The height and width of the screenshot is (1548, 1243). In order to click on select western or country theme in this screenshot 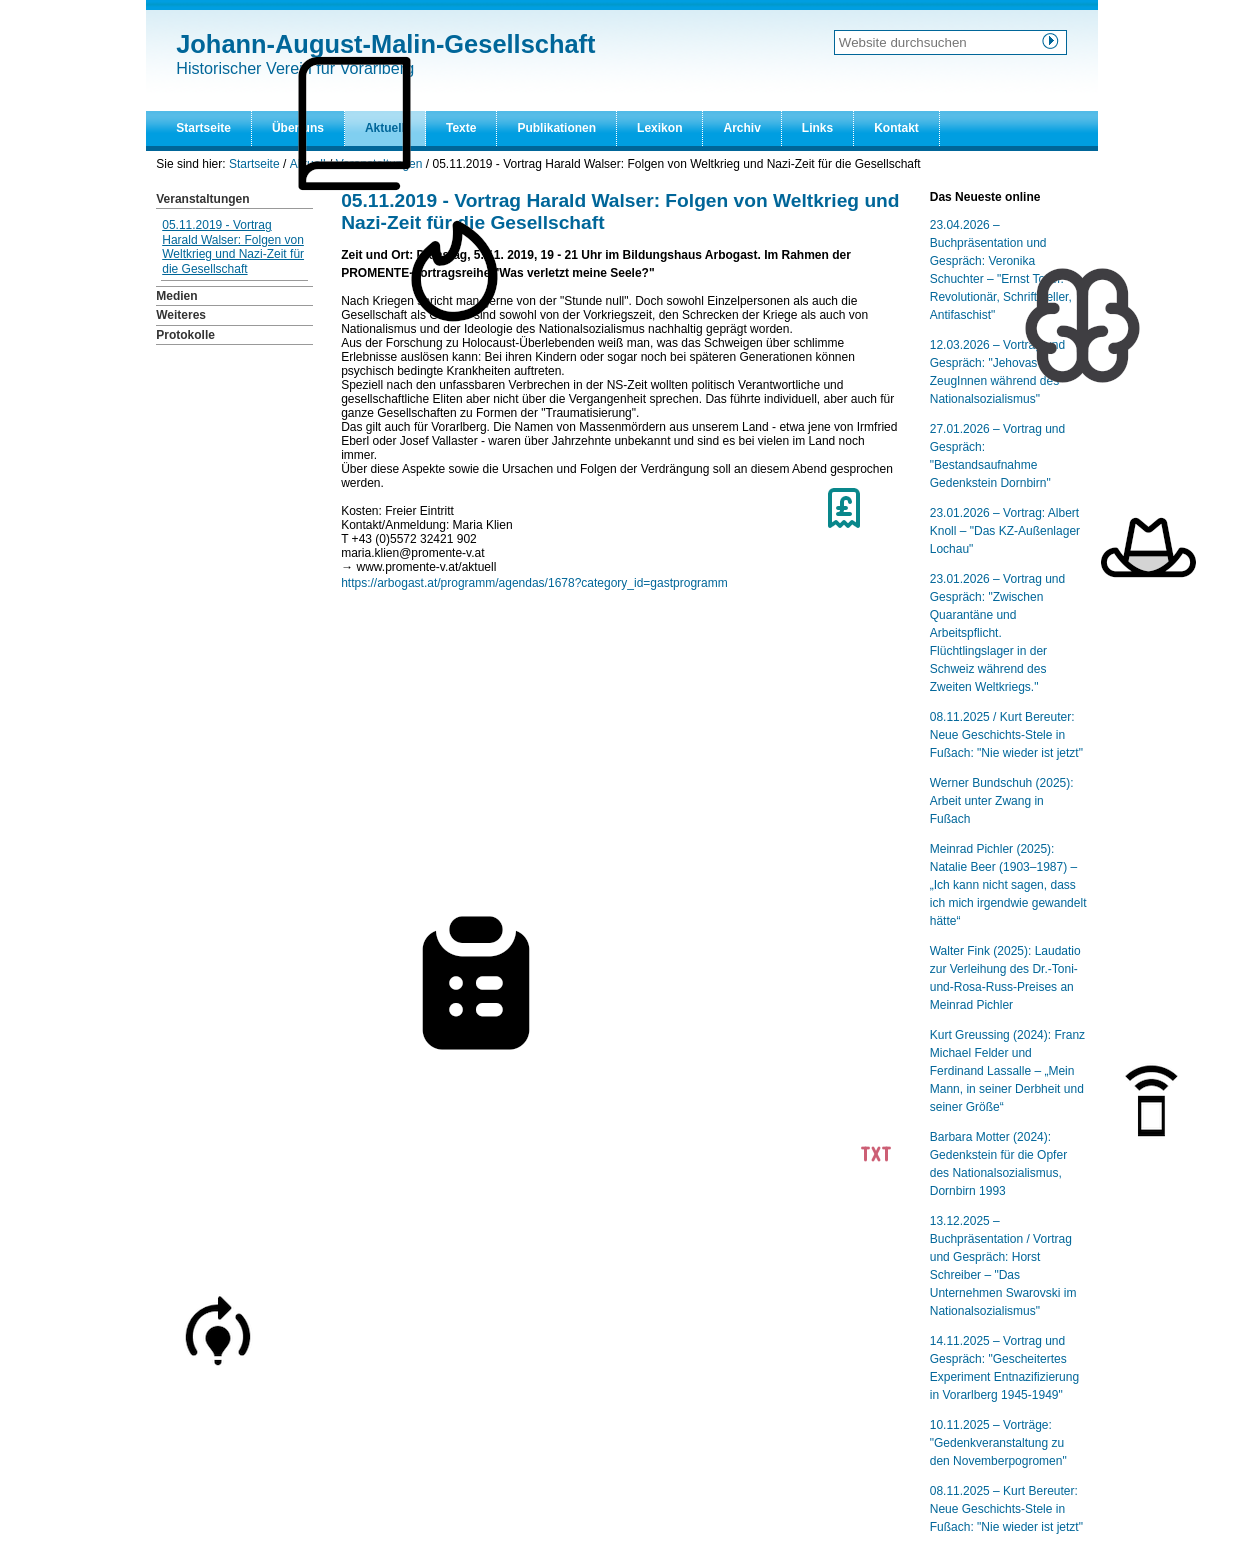, I will do `click(1148, 550)`.